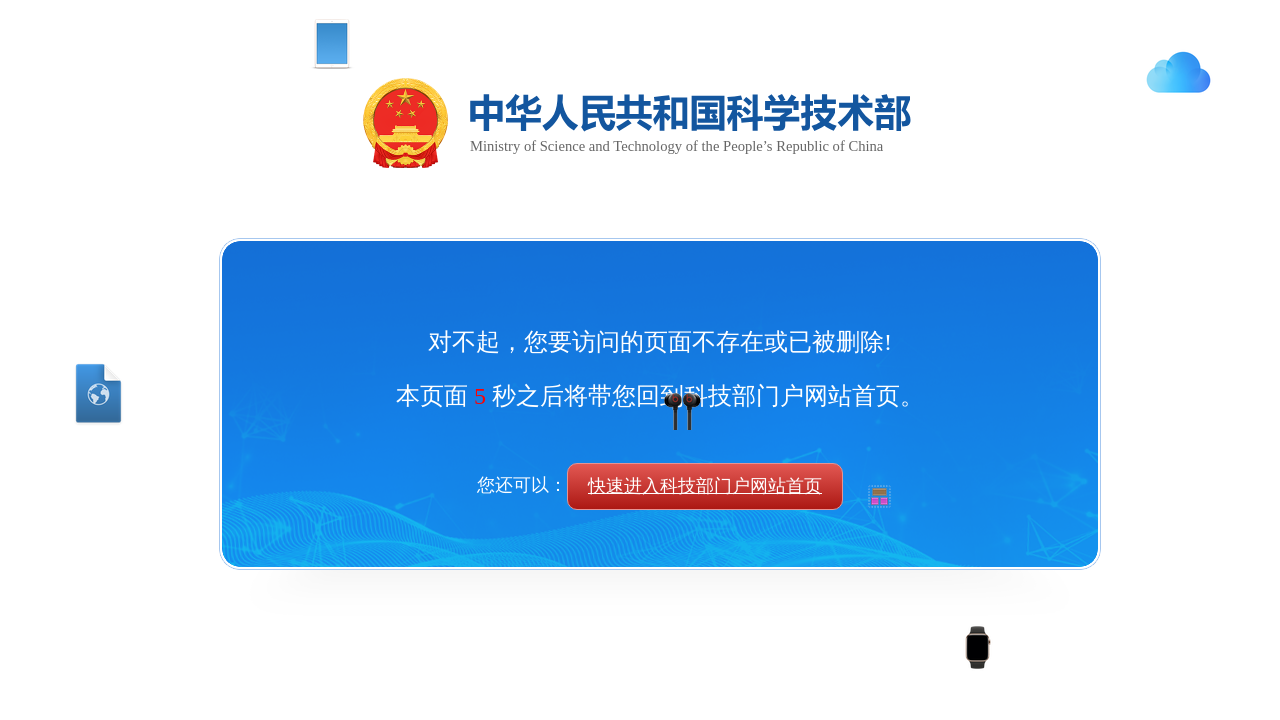 This screenshot has height=720, width=1280. What do you see at coordinates (879, 496) in the screenshot?
I see `select all items in the current view` at bounding box center [879, 496].